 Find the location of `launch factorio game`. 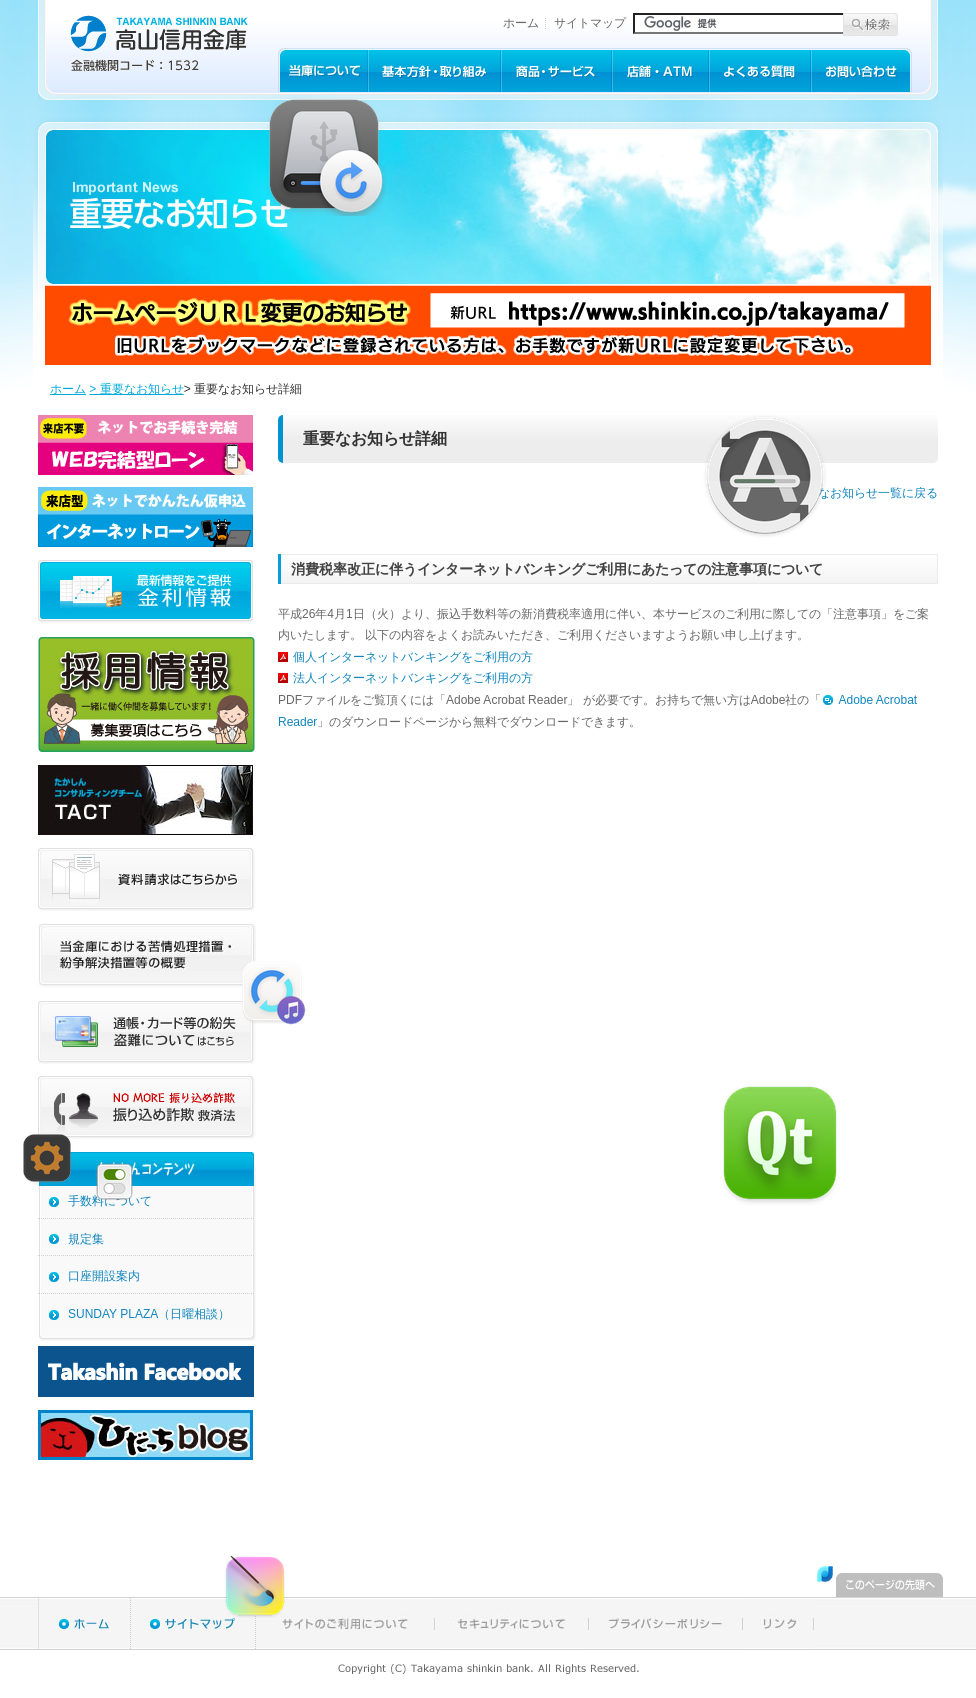

launch factorio game is located at coordinates (47, 1158).